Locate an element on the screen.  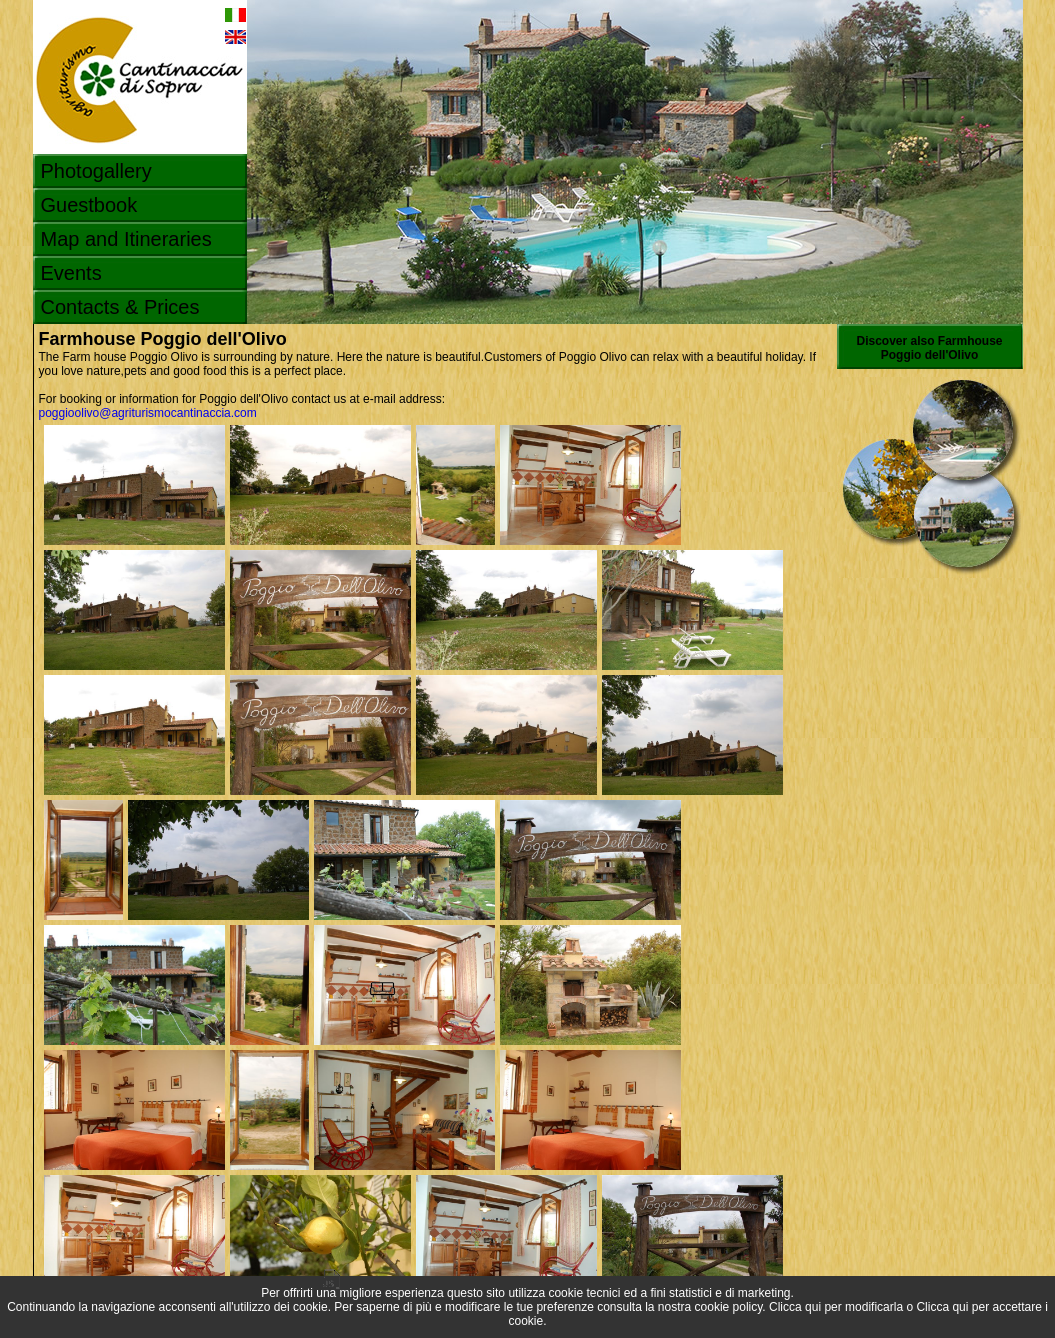
a javascript file in your project is located at coordinates (332, 1279).